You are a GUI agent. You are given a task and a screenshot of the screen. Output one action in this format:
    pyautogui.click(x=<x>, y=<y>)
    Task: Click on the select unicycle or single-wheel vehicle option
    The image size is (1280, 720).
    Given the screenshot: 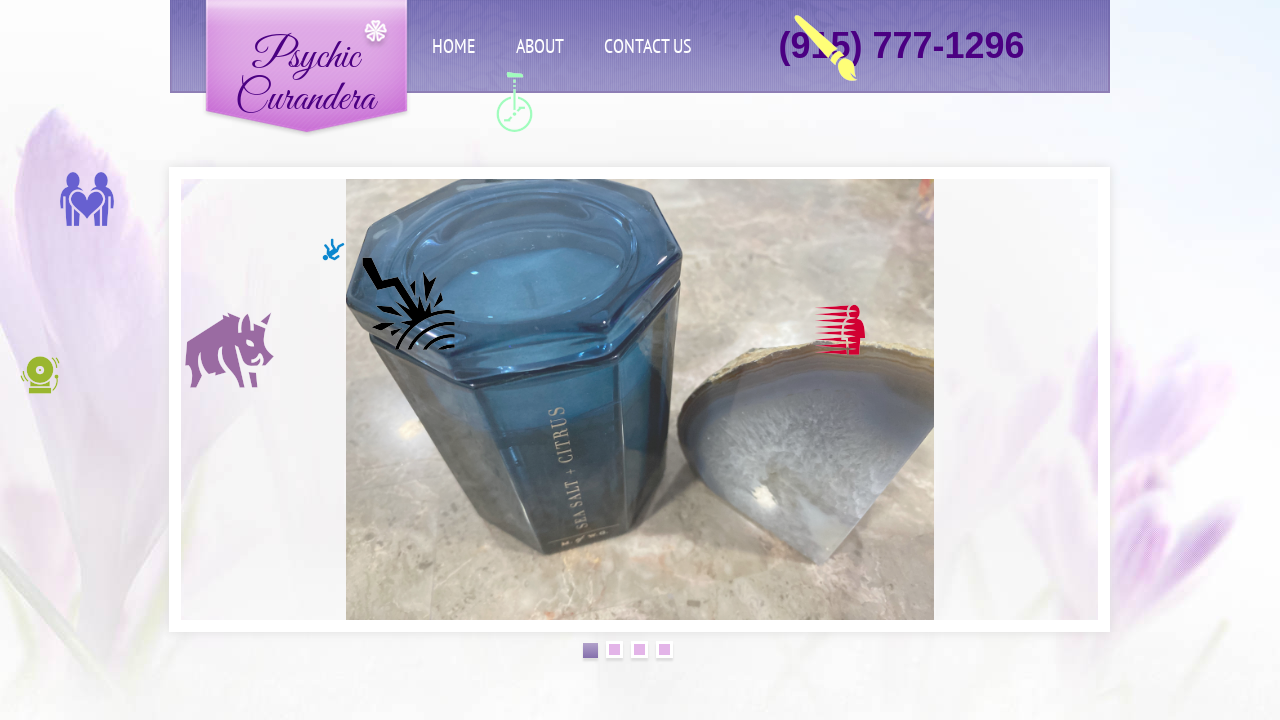 What is the action you would take?
    pyautogui.click(x=514, y=101)
    